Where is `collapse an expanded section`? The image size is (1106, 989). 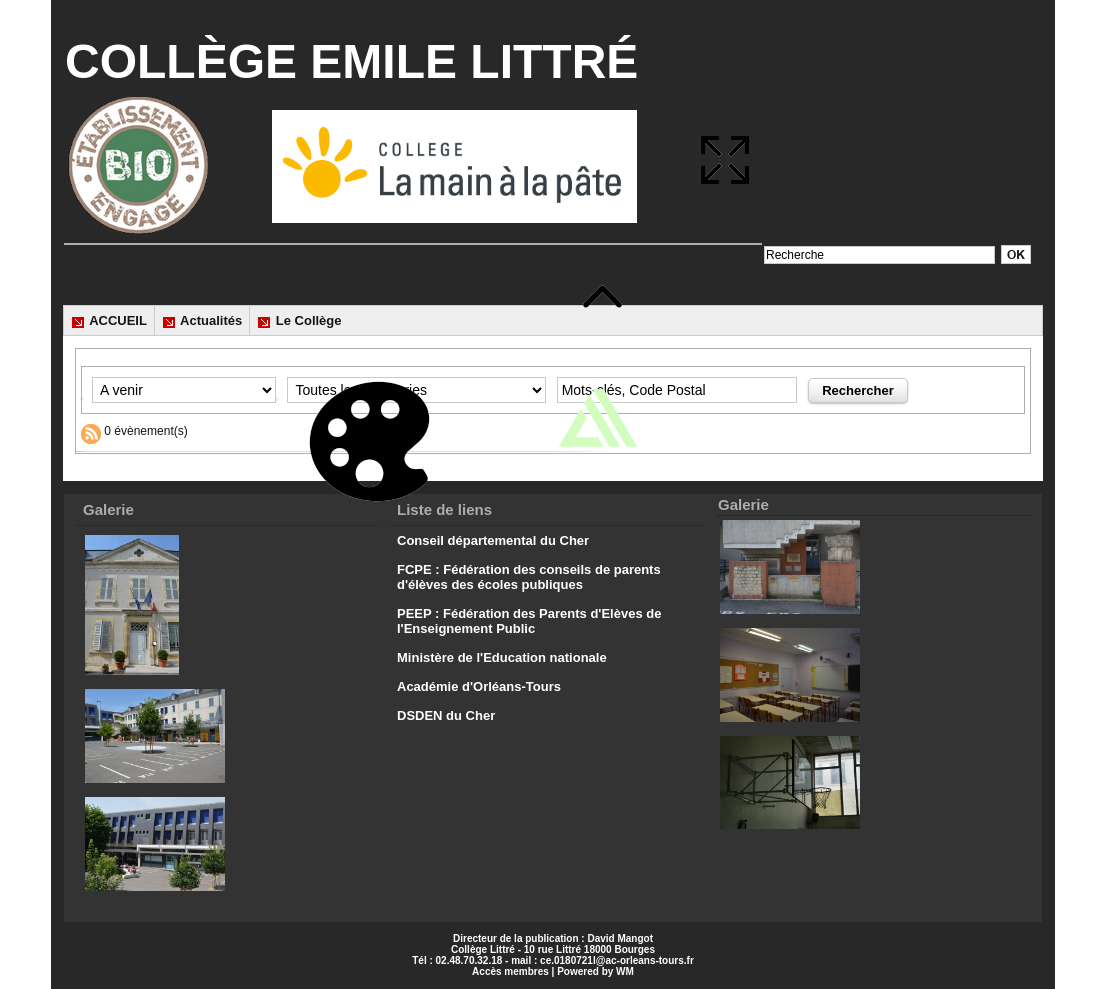 collapse an expanded section is located at coordinates (602, 296).